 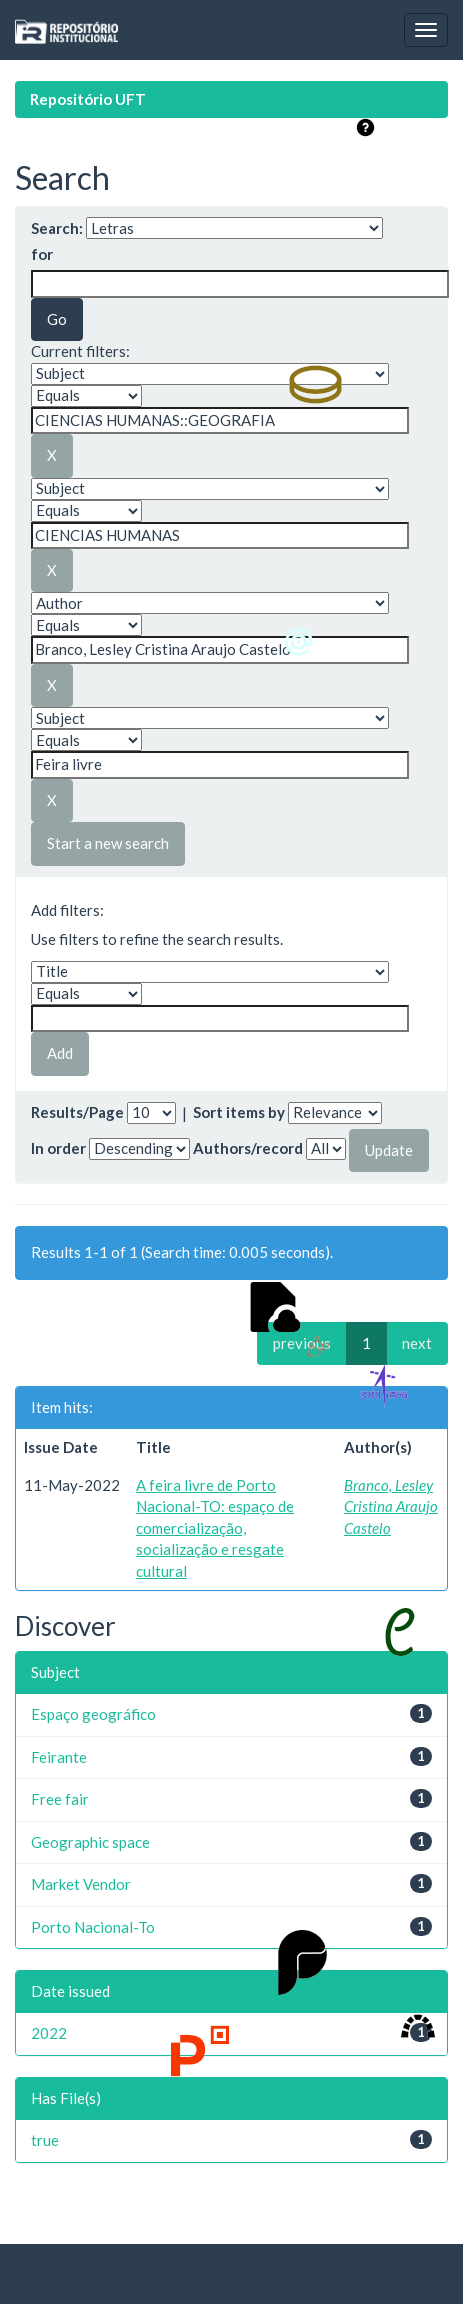 What do you see at coordinates (315, 384) in the screenshot?
I see `view your coin balance or currency` at bounding box center [315, 384].